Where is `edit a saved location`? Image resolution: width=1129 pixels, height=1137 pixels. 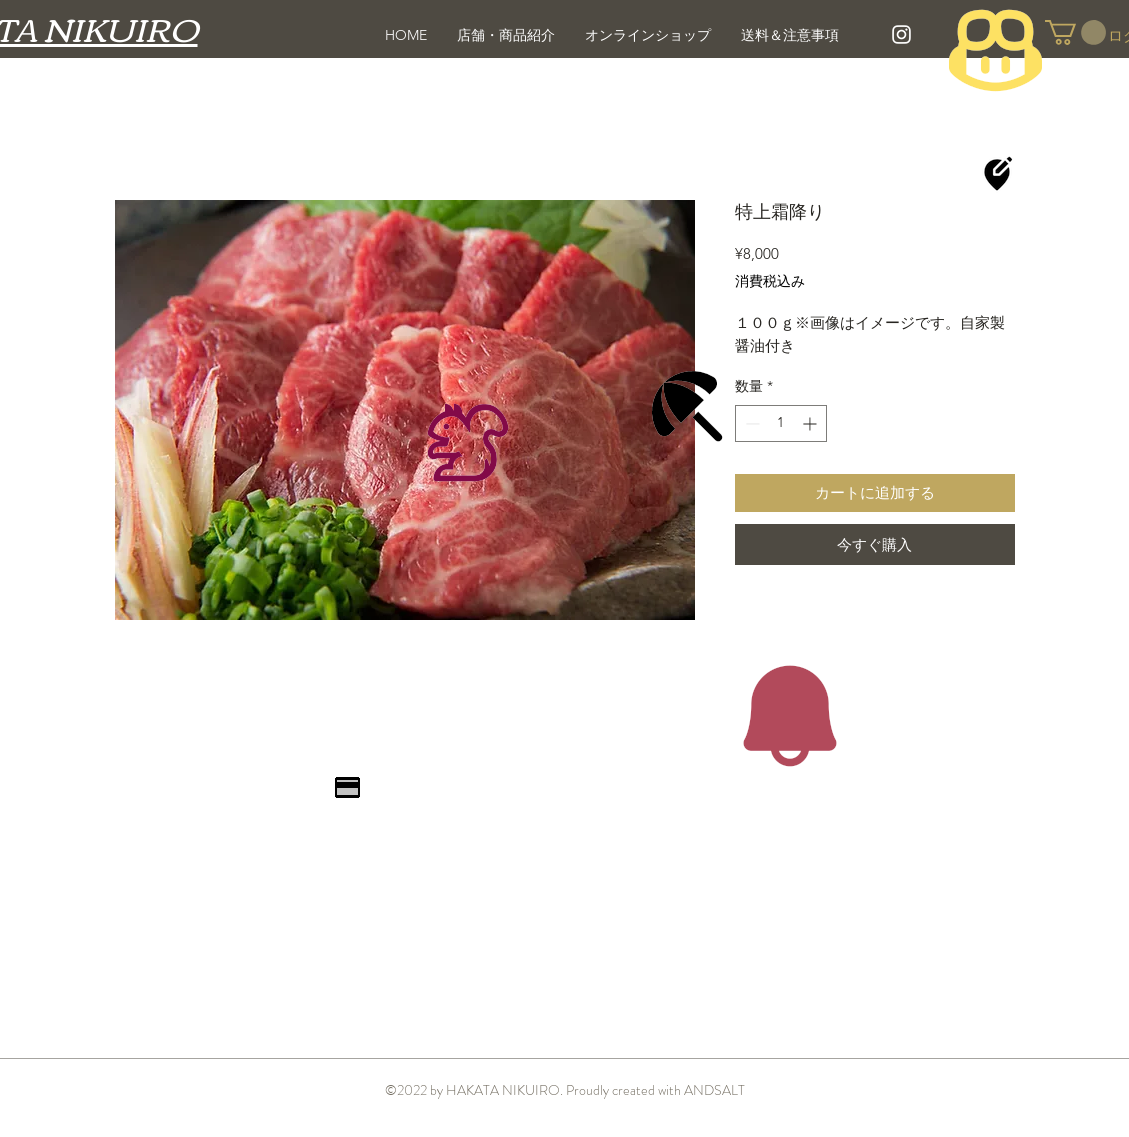 edit a saved location is located at coordinates (997, 175).